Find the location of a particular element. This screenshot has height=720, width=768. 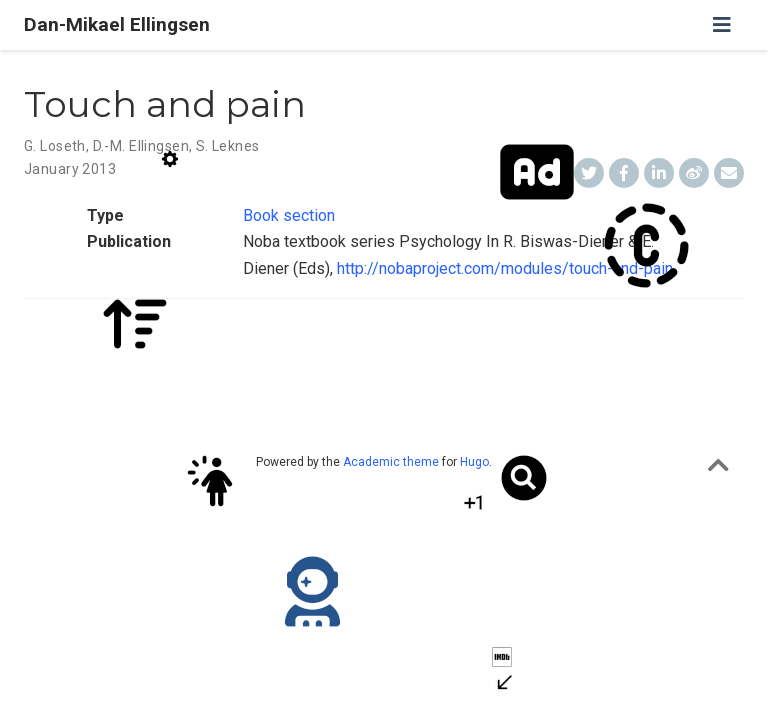

sort list in ascending order is located at coordinates (135, 324).